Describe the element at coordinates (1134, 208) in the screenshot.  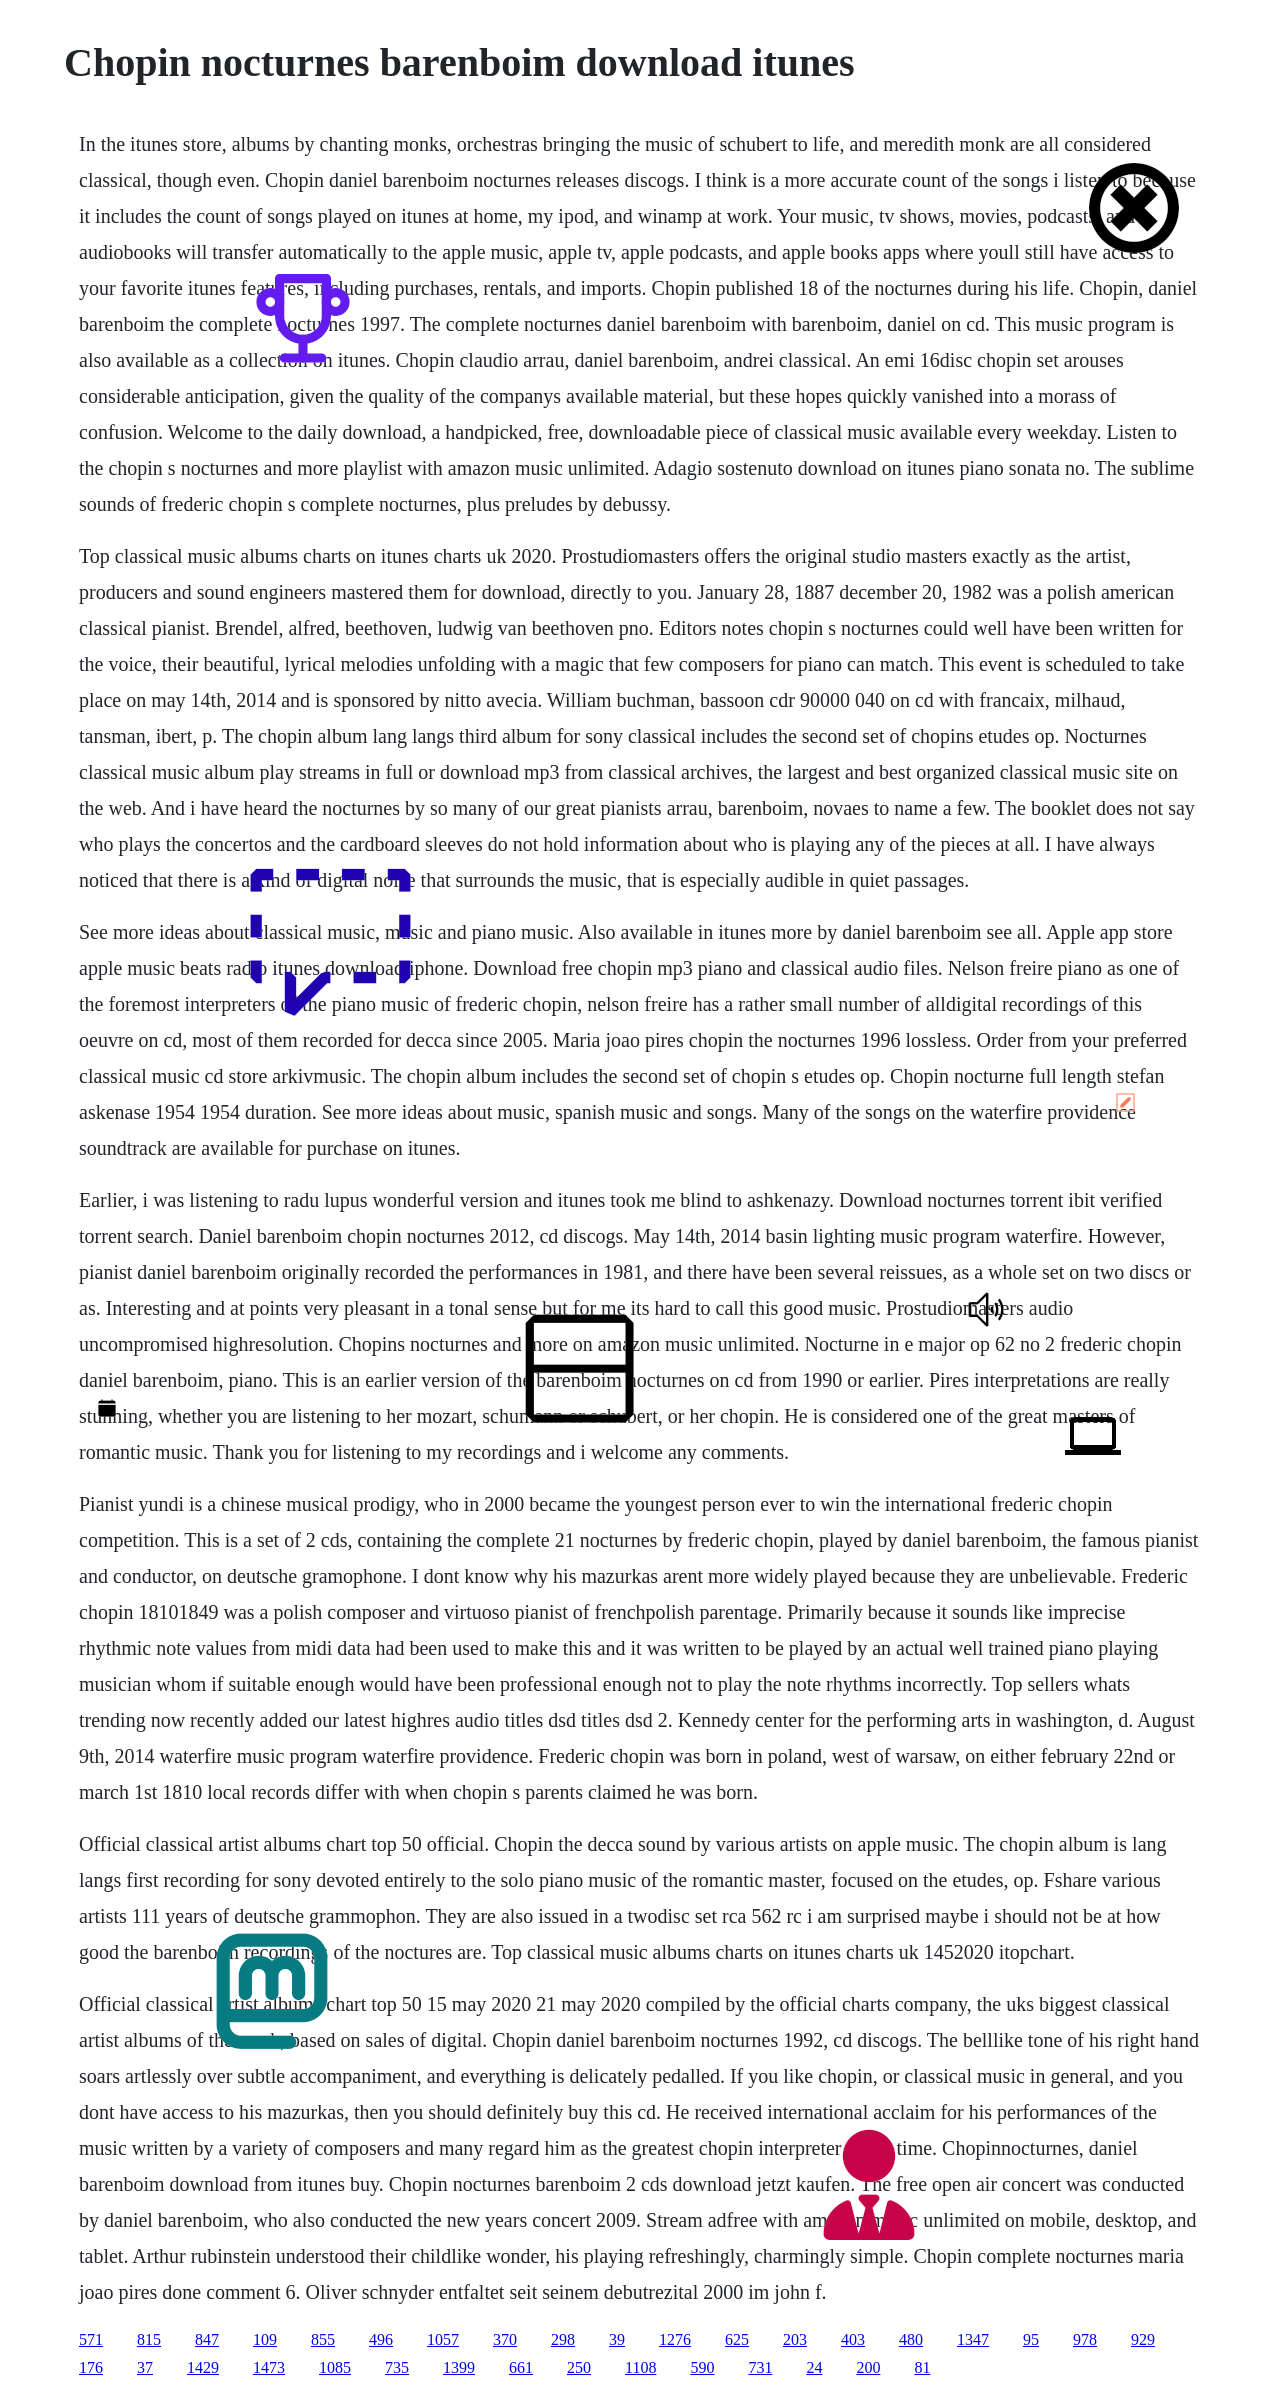
I see `indicates an error or failed operation` at that location.